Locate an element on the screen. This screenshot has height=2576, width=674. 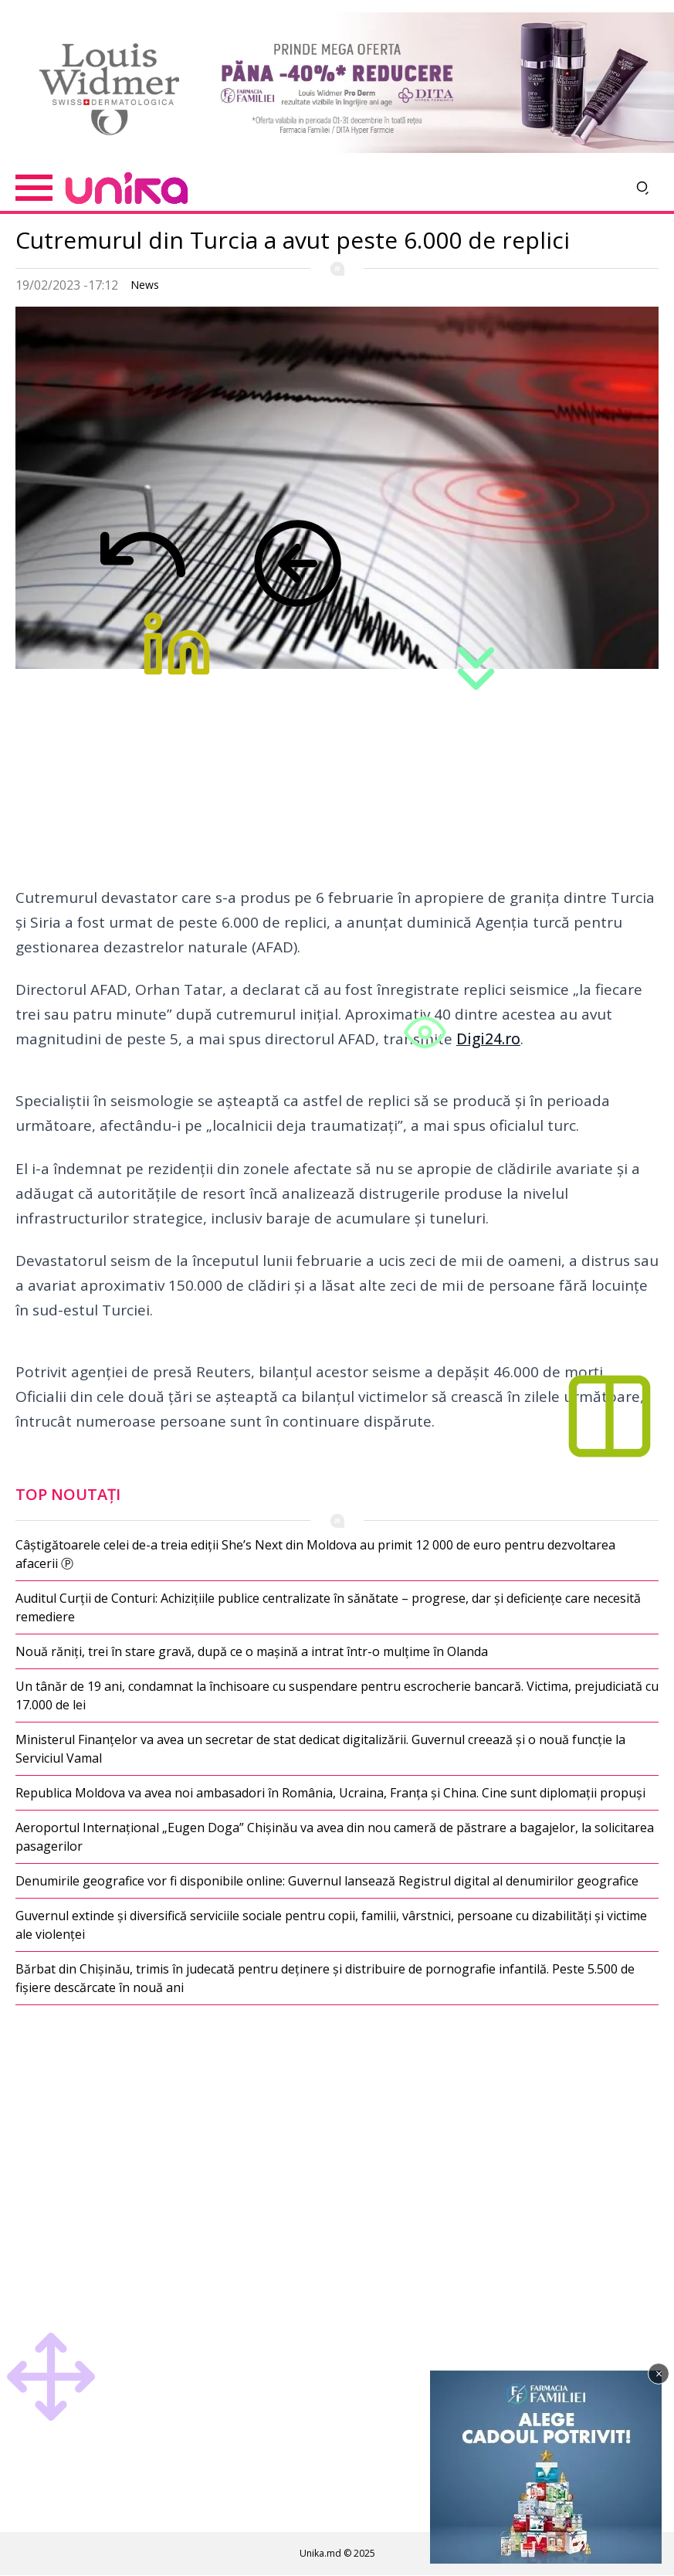
go back to the previous screen is located at coordinates (297, 563).